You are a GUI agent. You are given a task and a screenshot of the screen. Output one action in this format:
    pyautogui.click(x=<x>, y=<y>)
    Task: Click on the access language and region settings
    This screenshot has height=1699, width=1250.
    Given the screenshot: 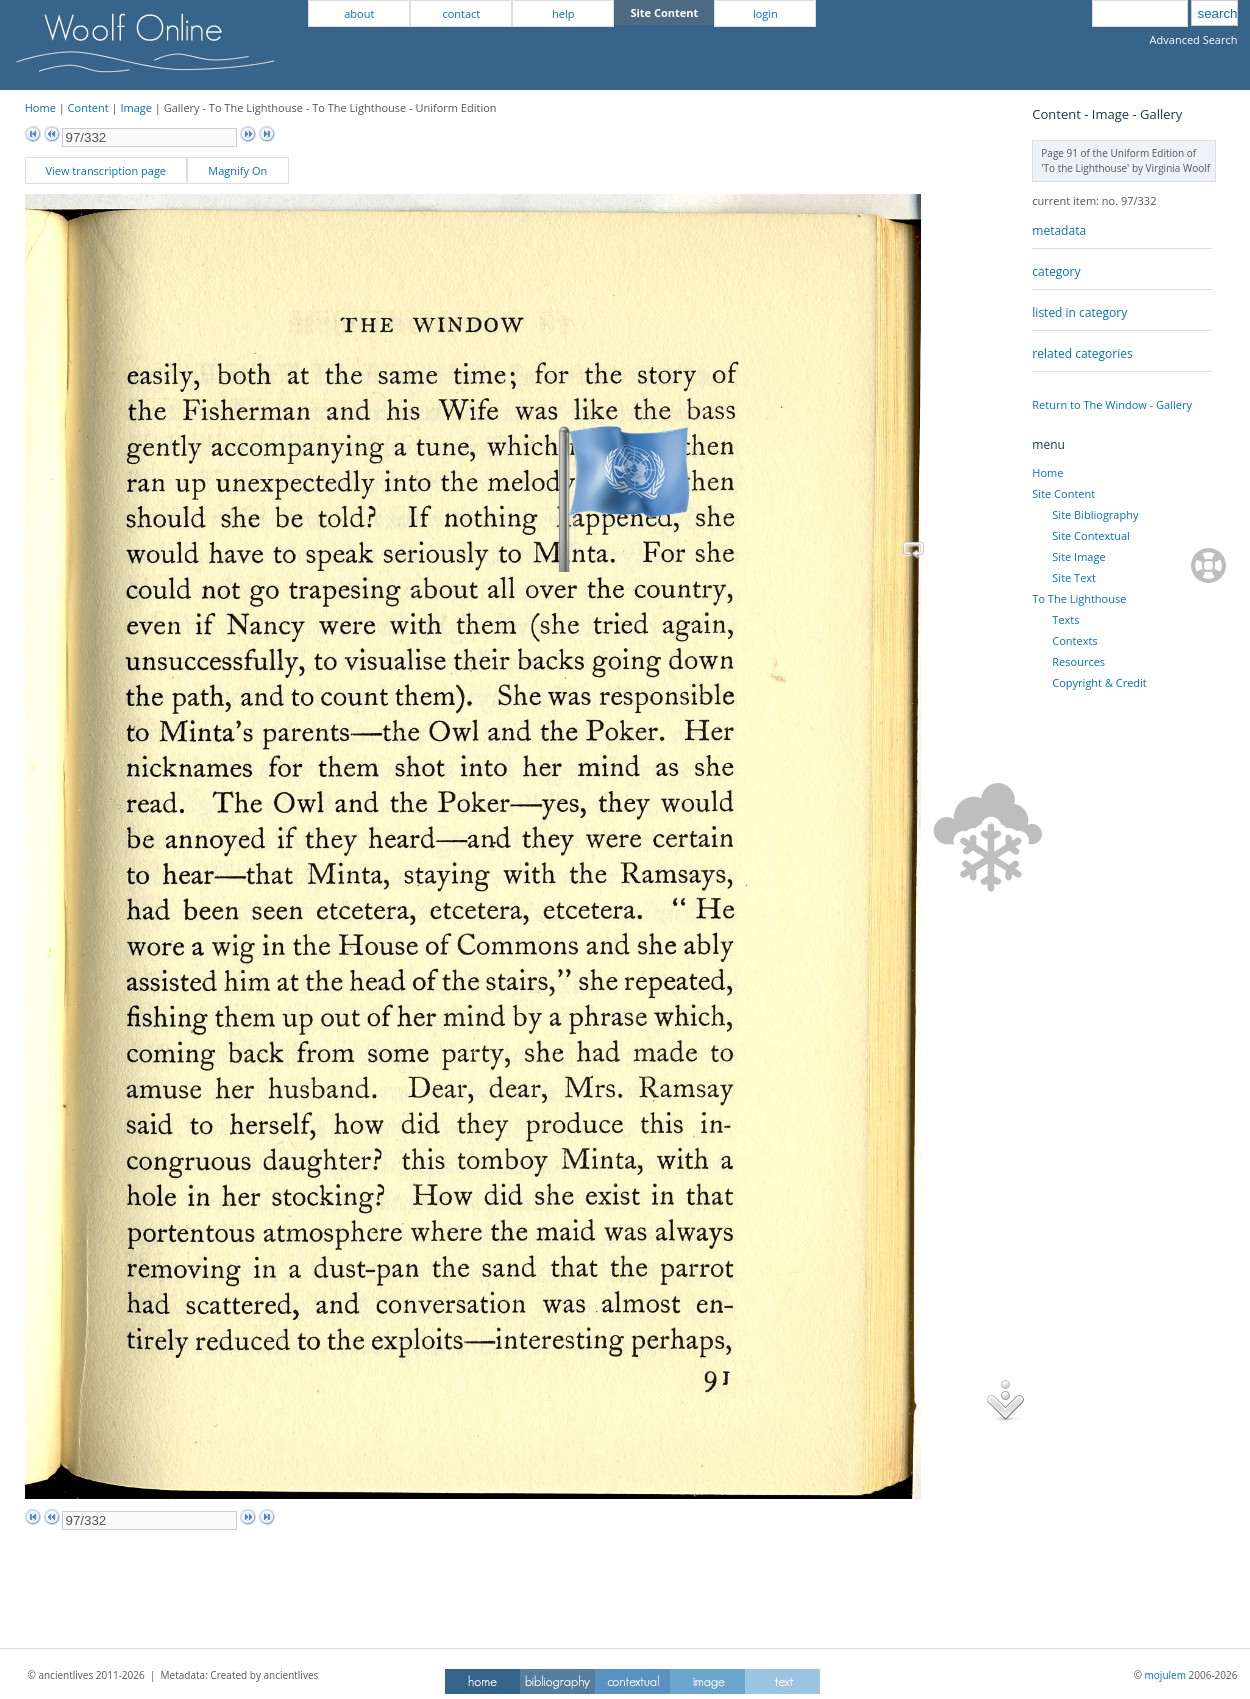 What is the action you would take?
    pyautogui.click(x=623, y=498)
    